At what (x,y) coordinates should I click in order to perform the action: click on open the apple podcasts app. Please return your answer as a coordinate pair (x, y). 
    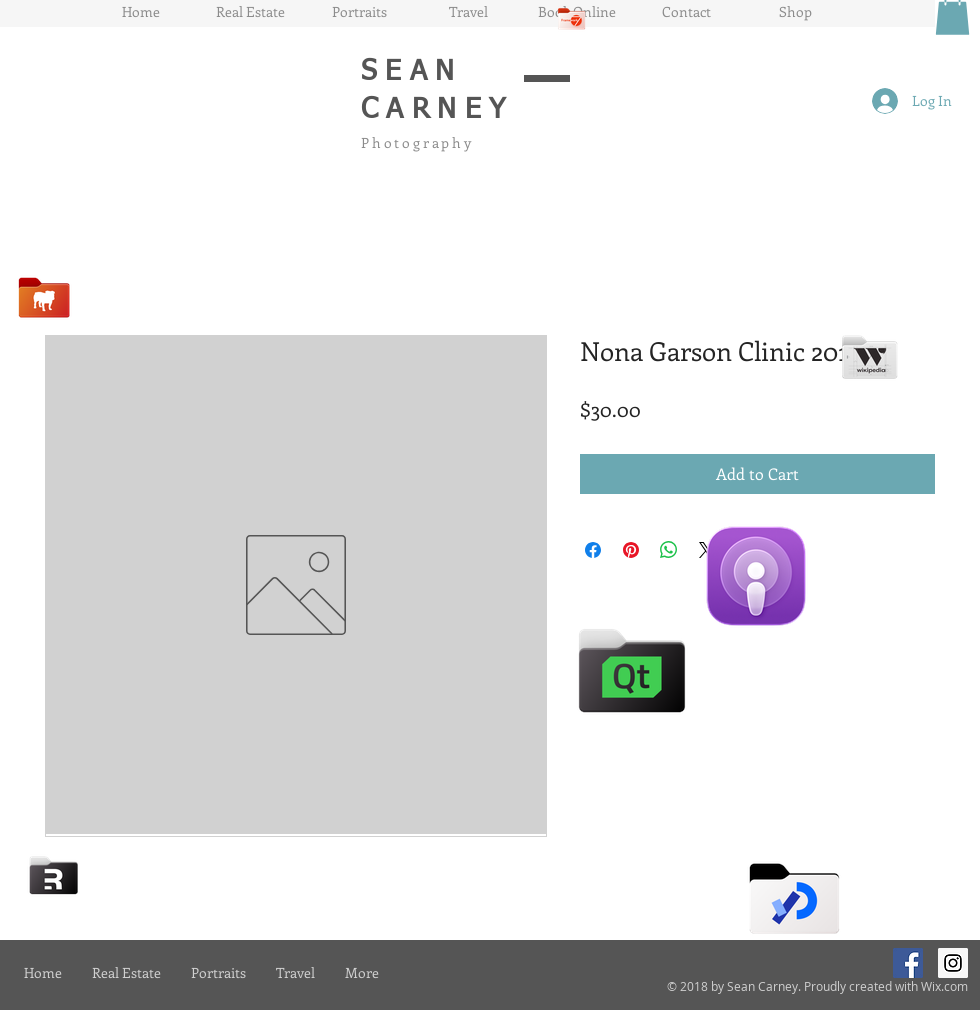
    Looking at the image, I should click on (756, 576).